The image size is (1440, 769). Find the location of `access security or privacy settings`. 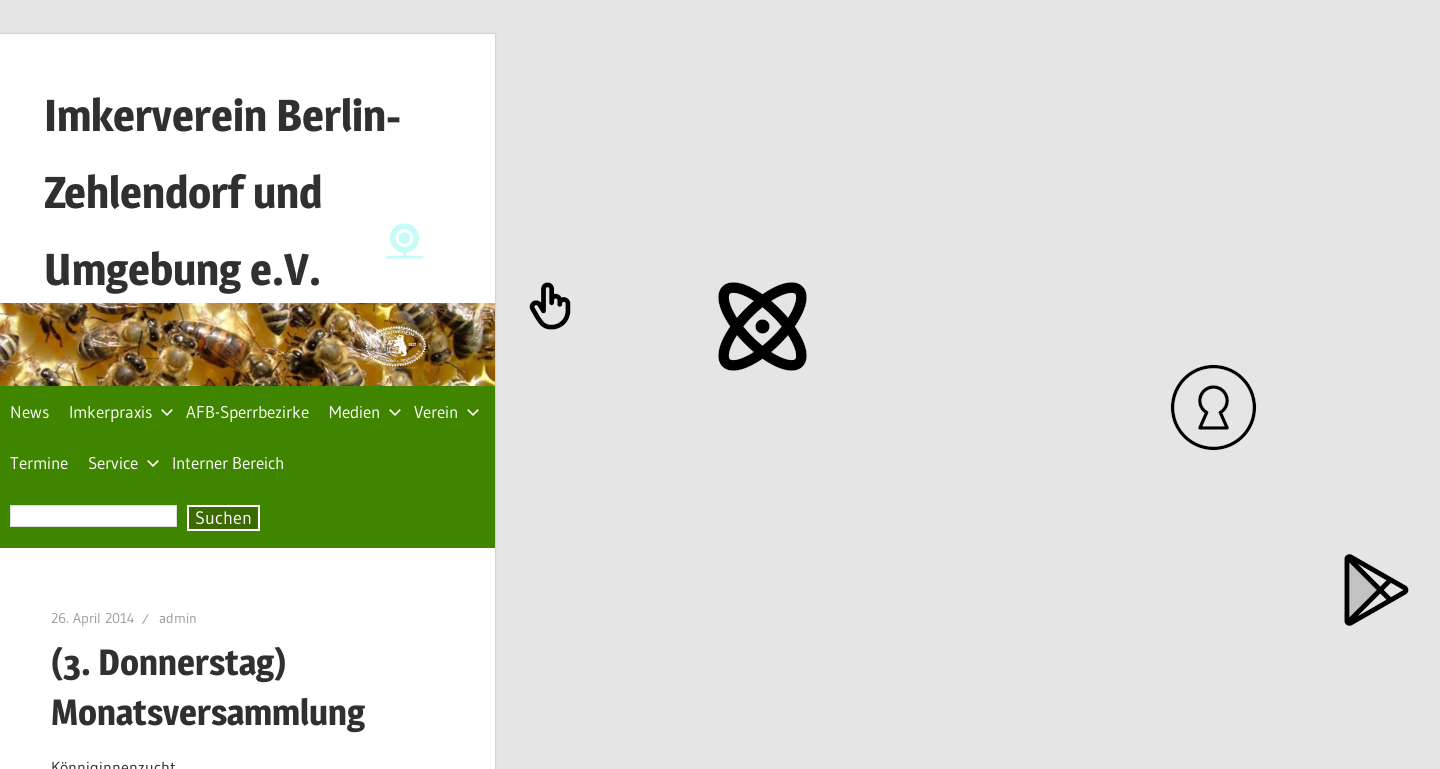

access security or privacy settings is located at coordinates (1213, 407).